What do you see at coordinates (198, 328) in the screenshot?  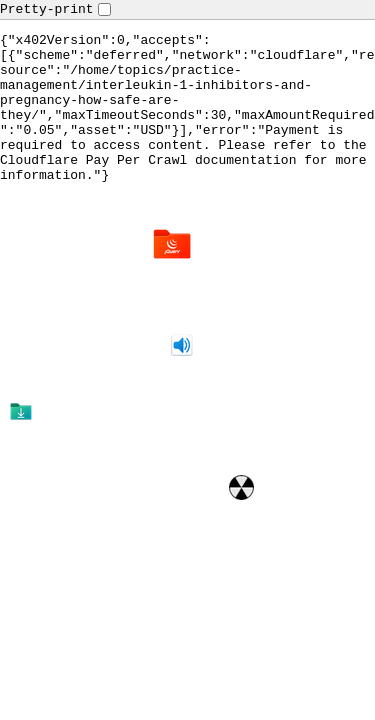 I see `indicates sound or audio is enabled` at bounding box center [198, 328].